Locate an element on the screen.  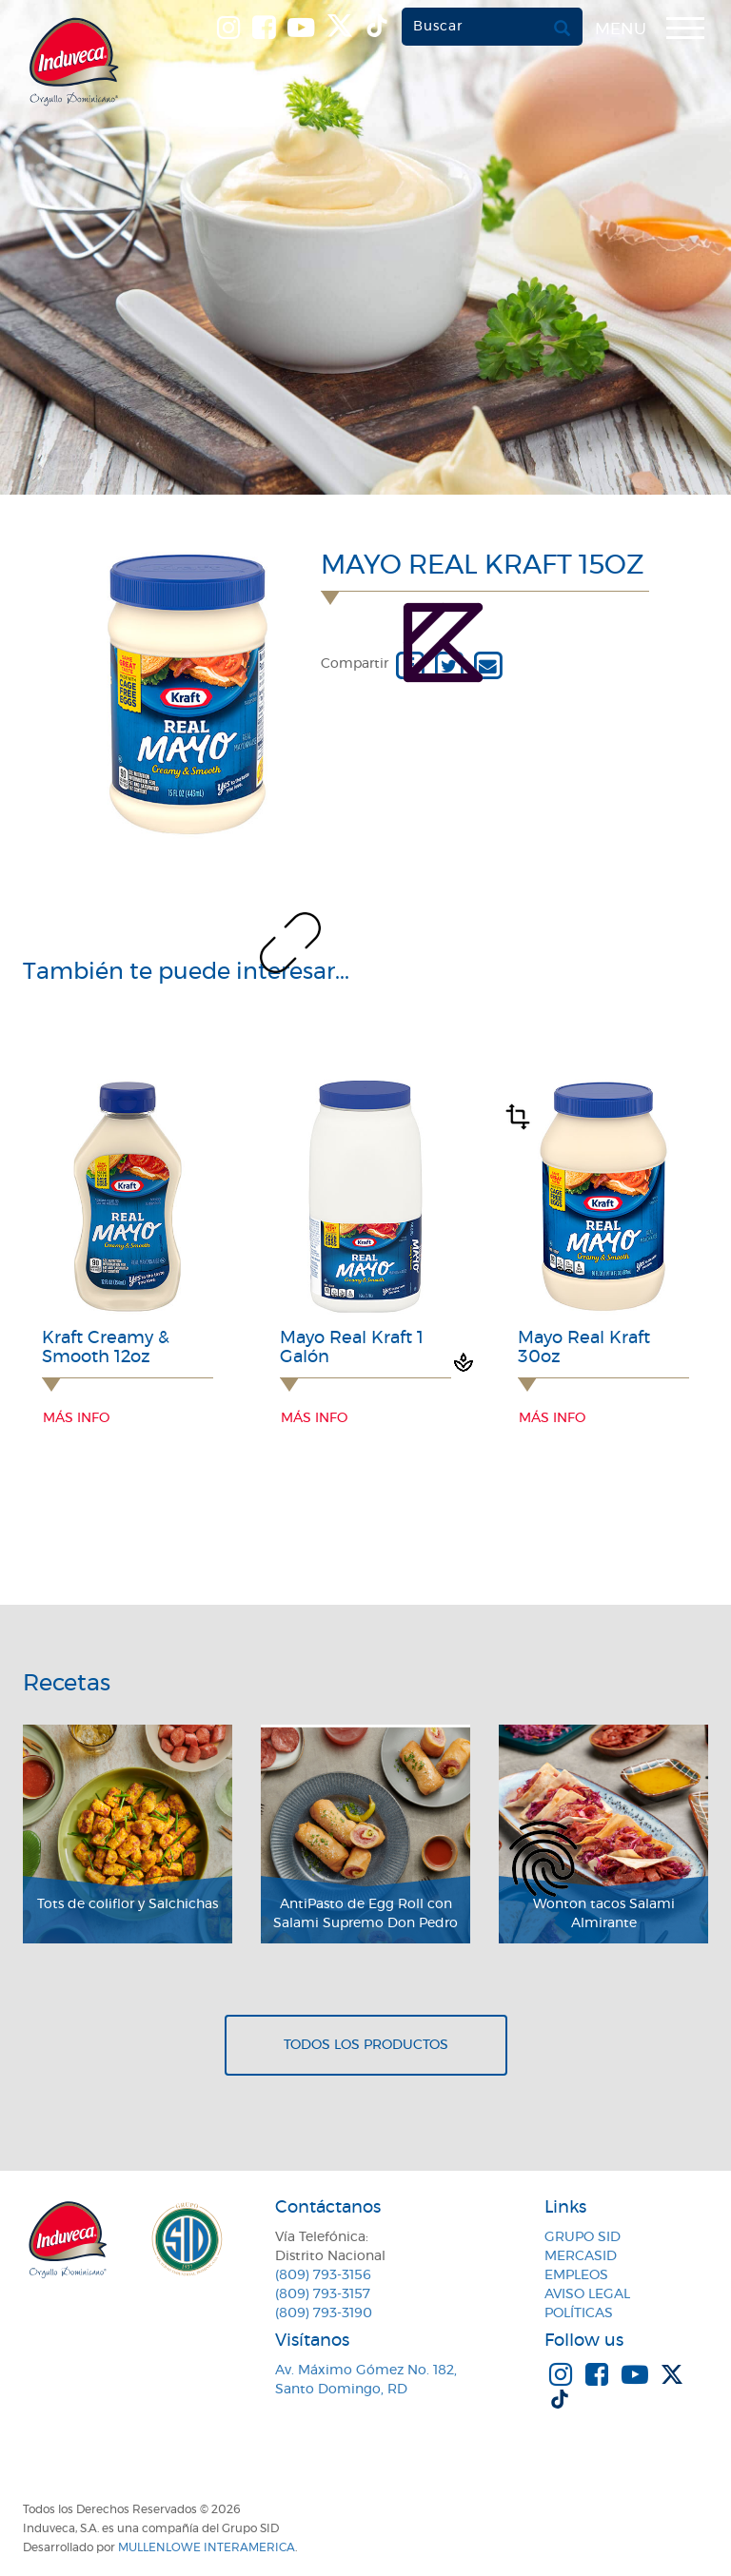
transform or resize an image is located at coordinates (518, 1117).